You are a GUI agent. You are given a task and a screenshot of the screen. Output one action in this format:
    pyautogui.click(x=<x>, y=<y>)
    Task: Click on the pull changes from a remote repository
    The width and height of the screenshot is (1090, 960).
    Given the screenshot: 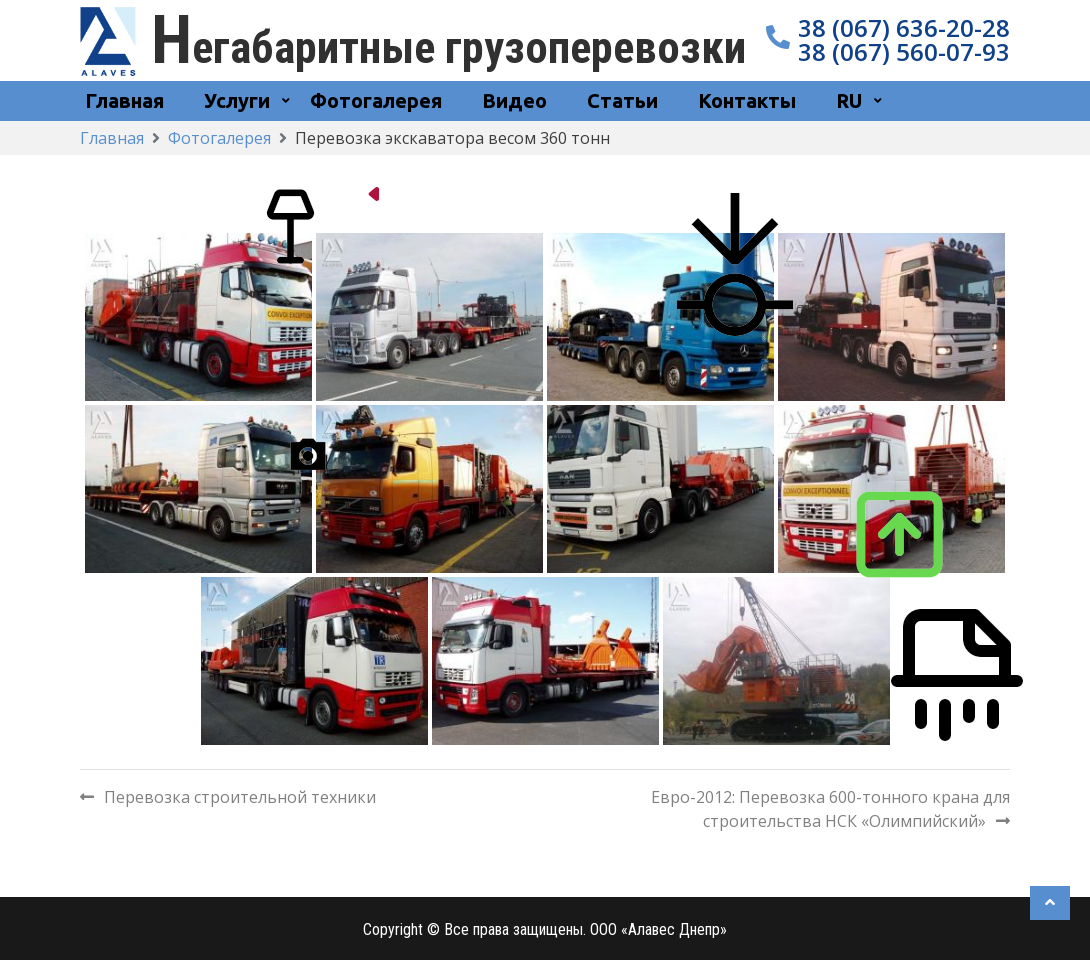 What is the action you would take?
    pyautogui.click(x=730, y=264)
    